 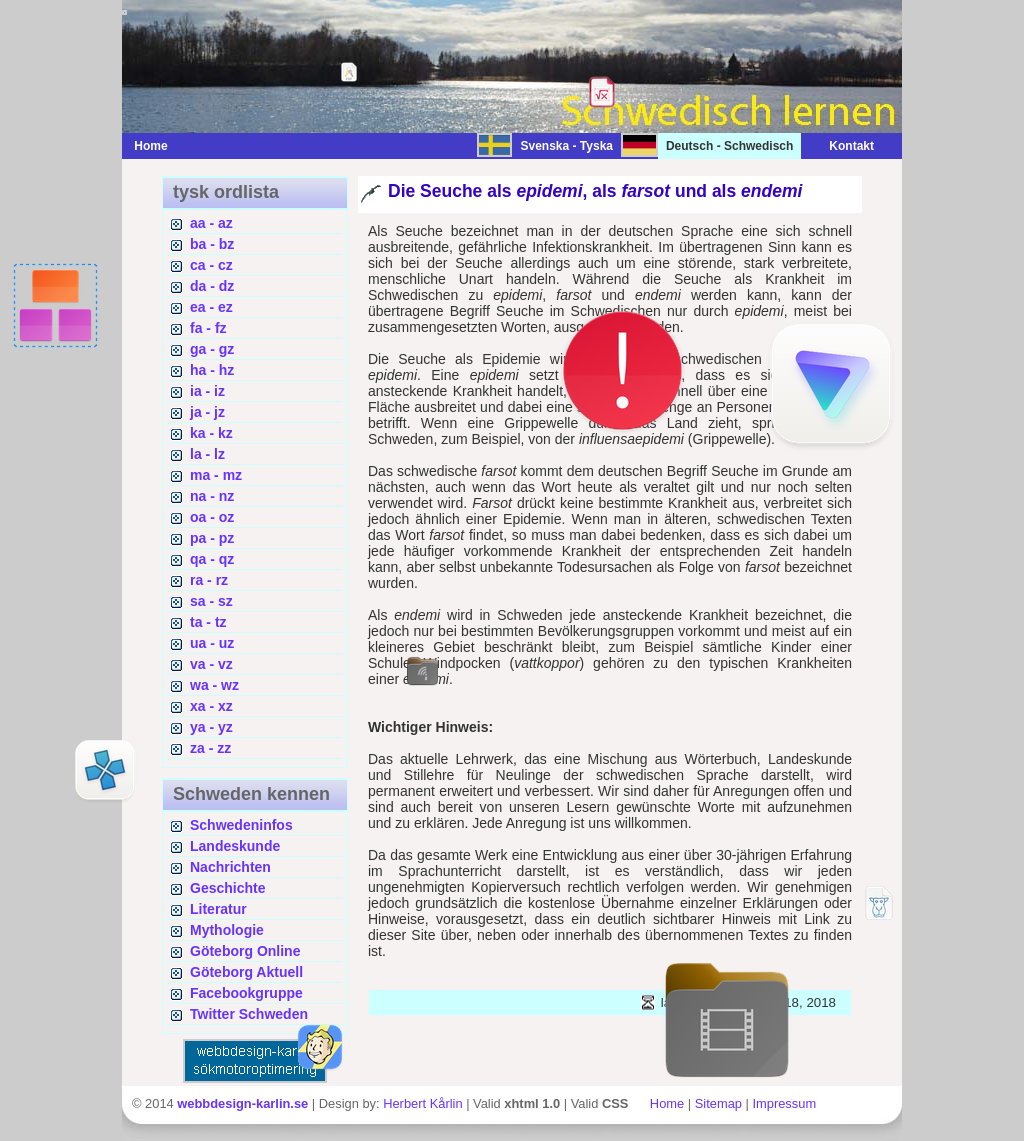 I want to click on report a system crash or error, so click(x=622, y=370).